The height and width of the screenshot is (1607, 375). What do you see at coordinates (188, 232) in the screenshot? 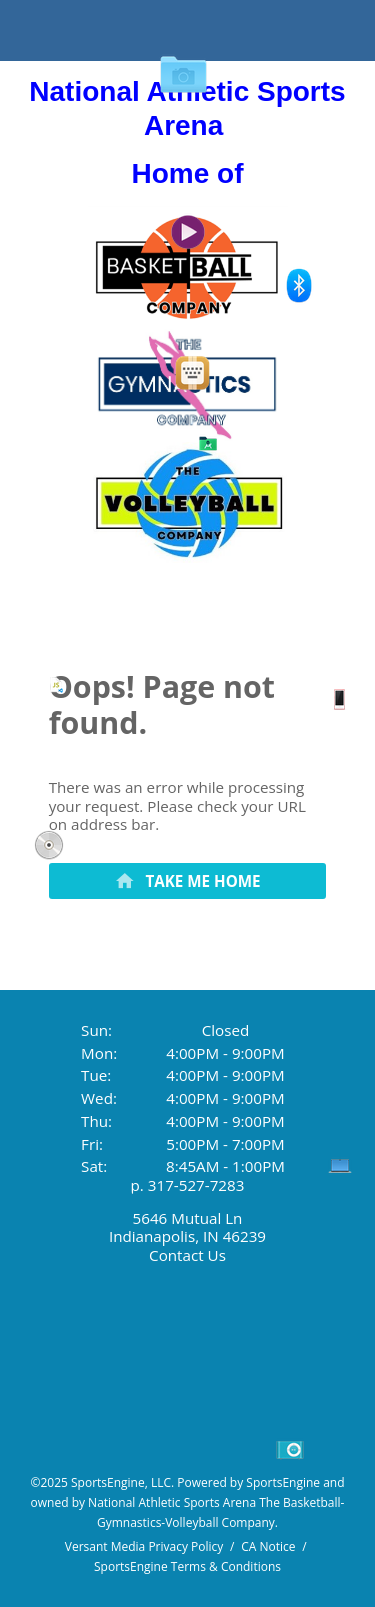
I see `indicates video content or media files` at bounding box center [188, 232].